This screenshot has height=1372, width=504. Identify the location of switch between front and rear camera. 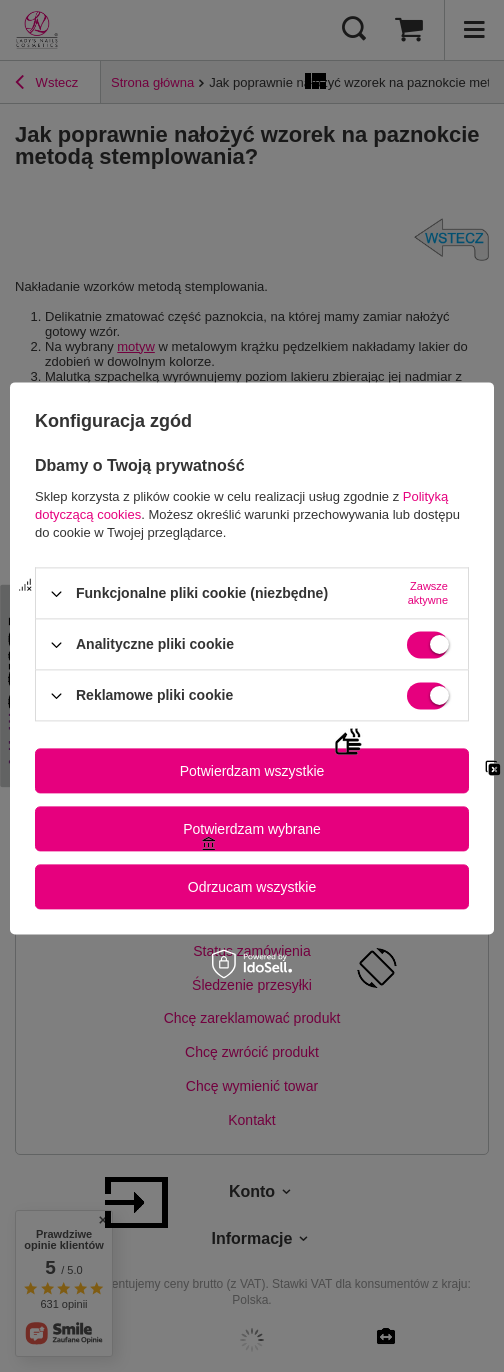
(386, 1337).